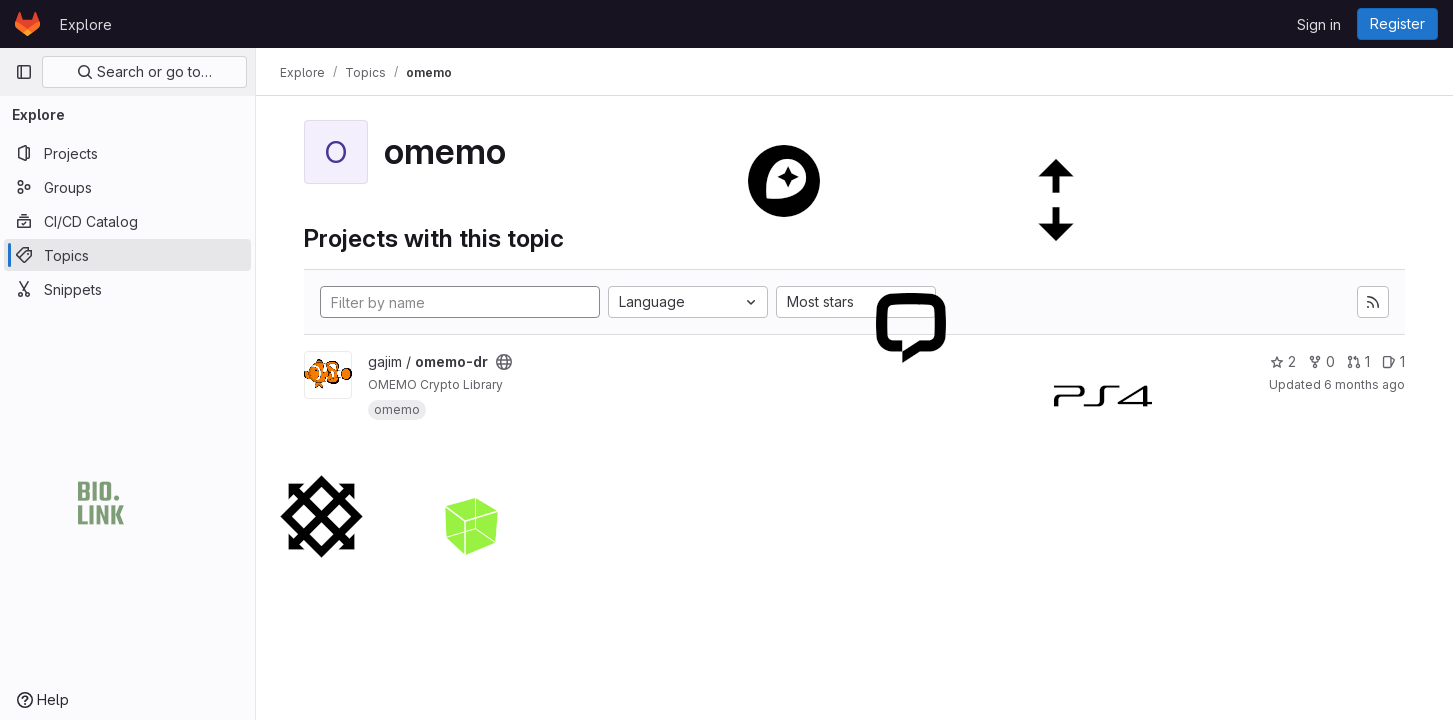  I want to click on open LiveChat customer support, so click(911, 328).